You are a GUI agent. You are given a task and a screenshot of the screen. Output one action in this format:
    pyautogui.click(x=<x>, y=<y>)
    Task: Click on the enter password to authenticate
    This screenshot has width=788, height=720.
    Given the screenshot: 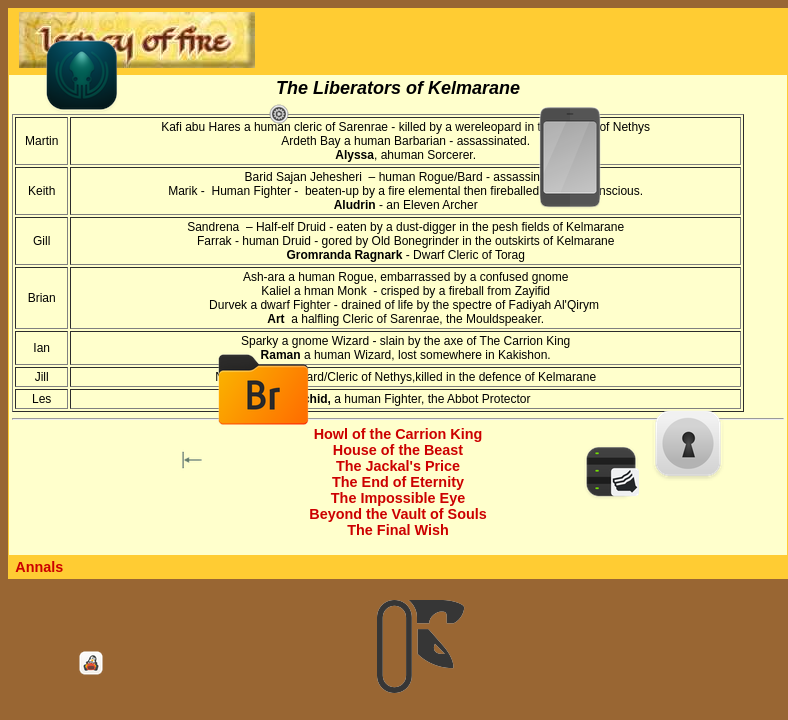 What is the action you would take?
    pyautogui.click(x=688, y=445)
    